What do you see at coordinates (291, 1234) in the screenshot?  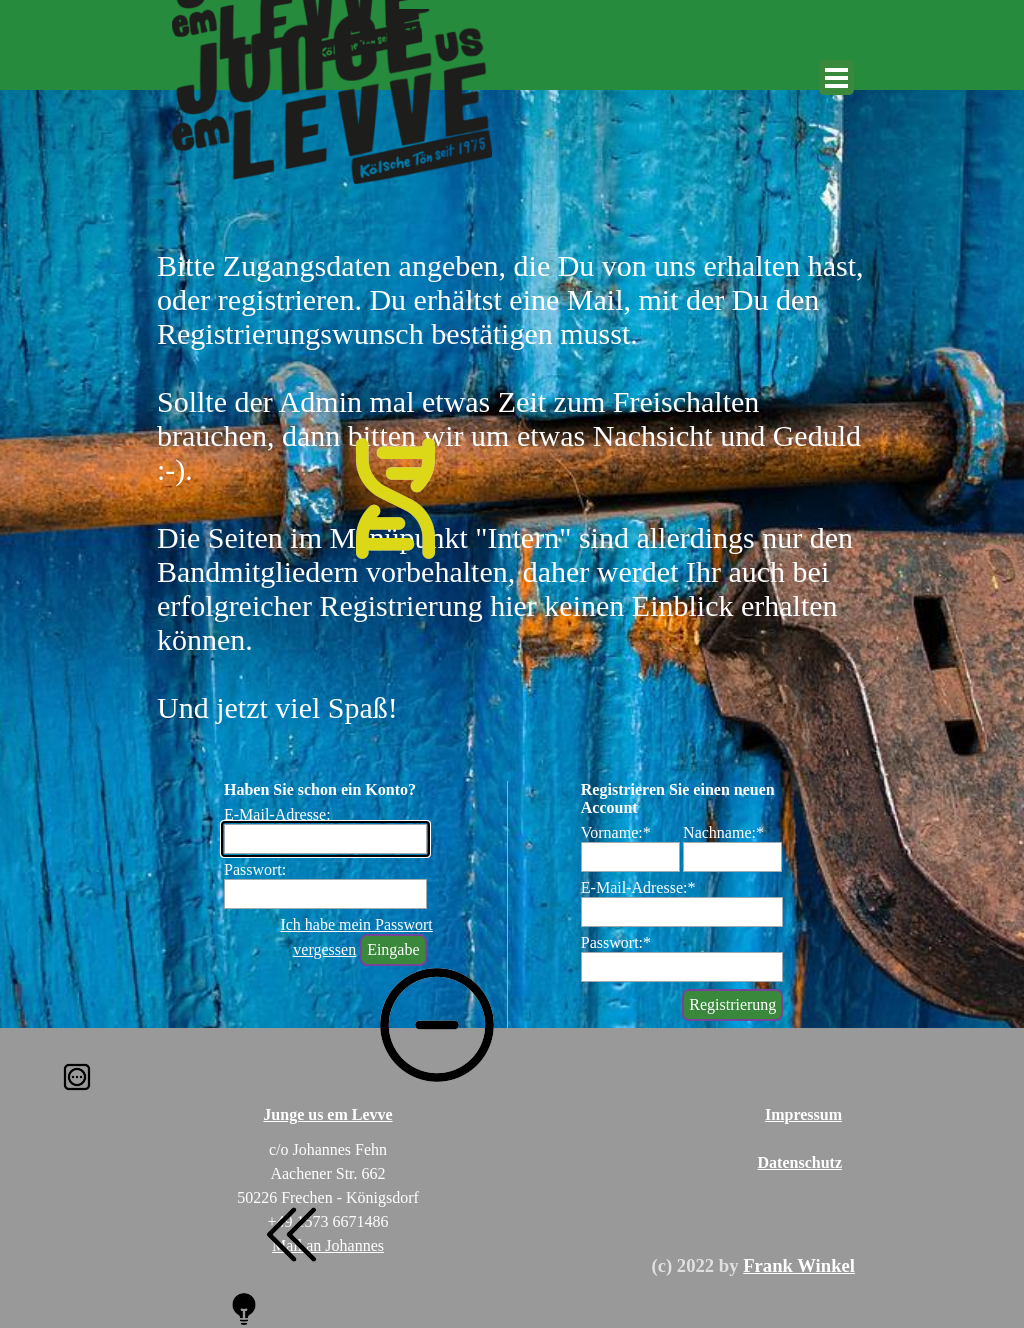 I see `go back to the beginning` at bounding box center [291, 1234].